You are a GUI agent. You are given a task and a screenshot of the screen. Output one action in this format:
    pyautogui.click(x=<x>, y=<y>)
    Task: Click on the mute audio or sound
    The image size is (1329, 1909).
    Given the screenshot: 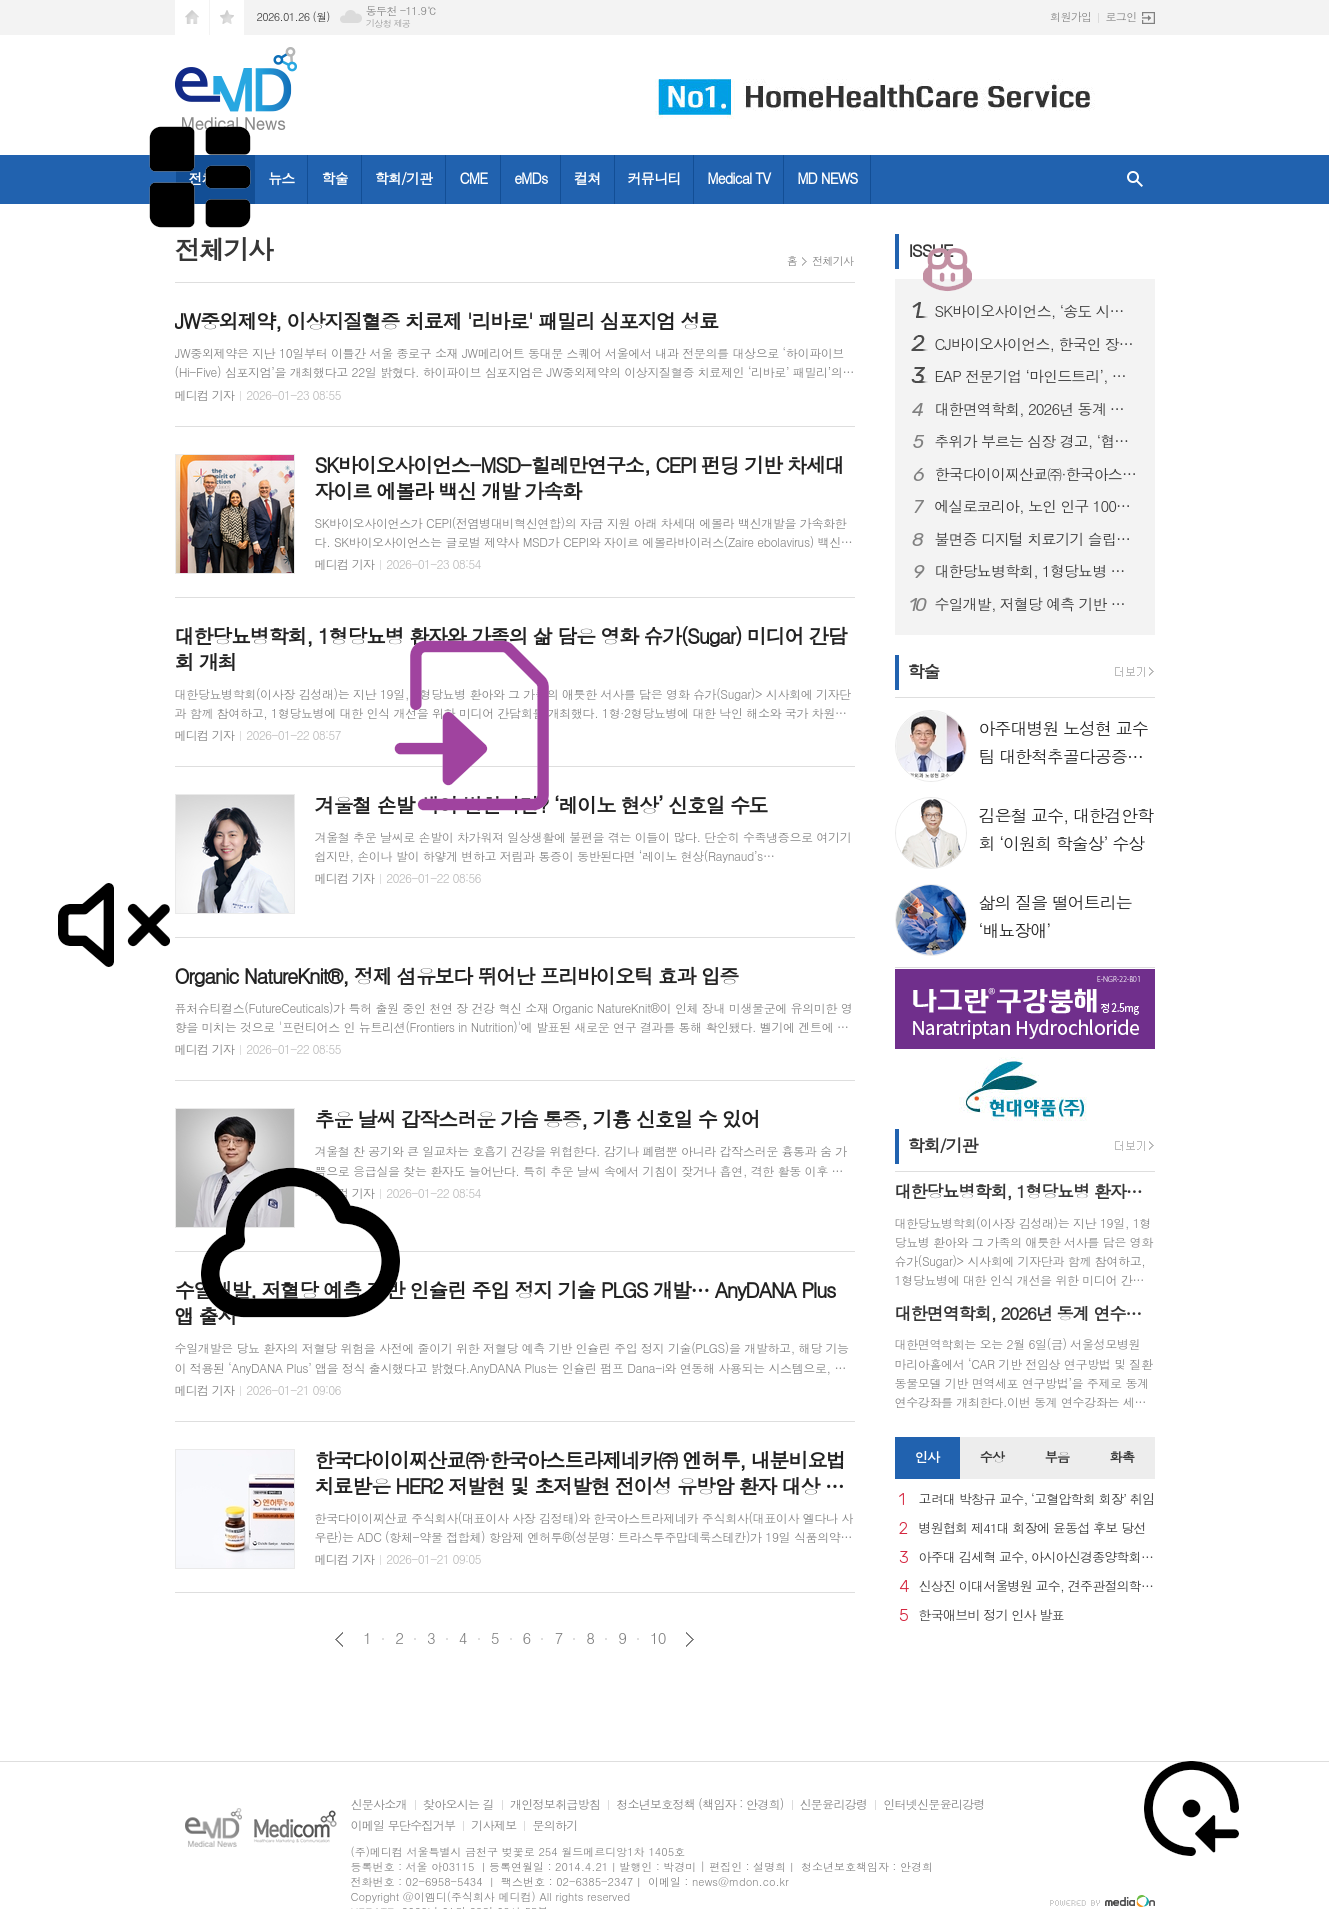 What is the action you would take?
    pyautogui.click(x=114, y=925)
    